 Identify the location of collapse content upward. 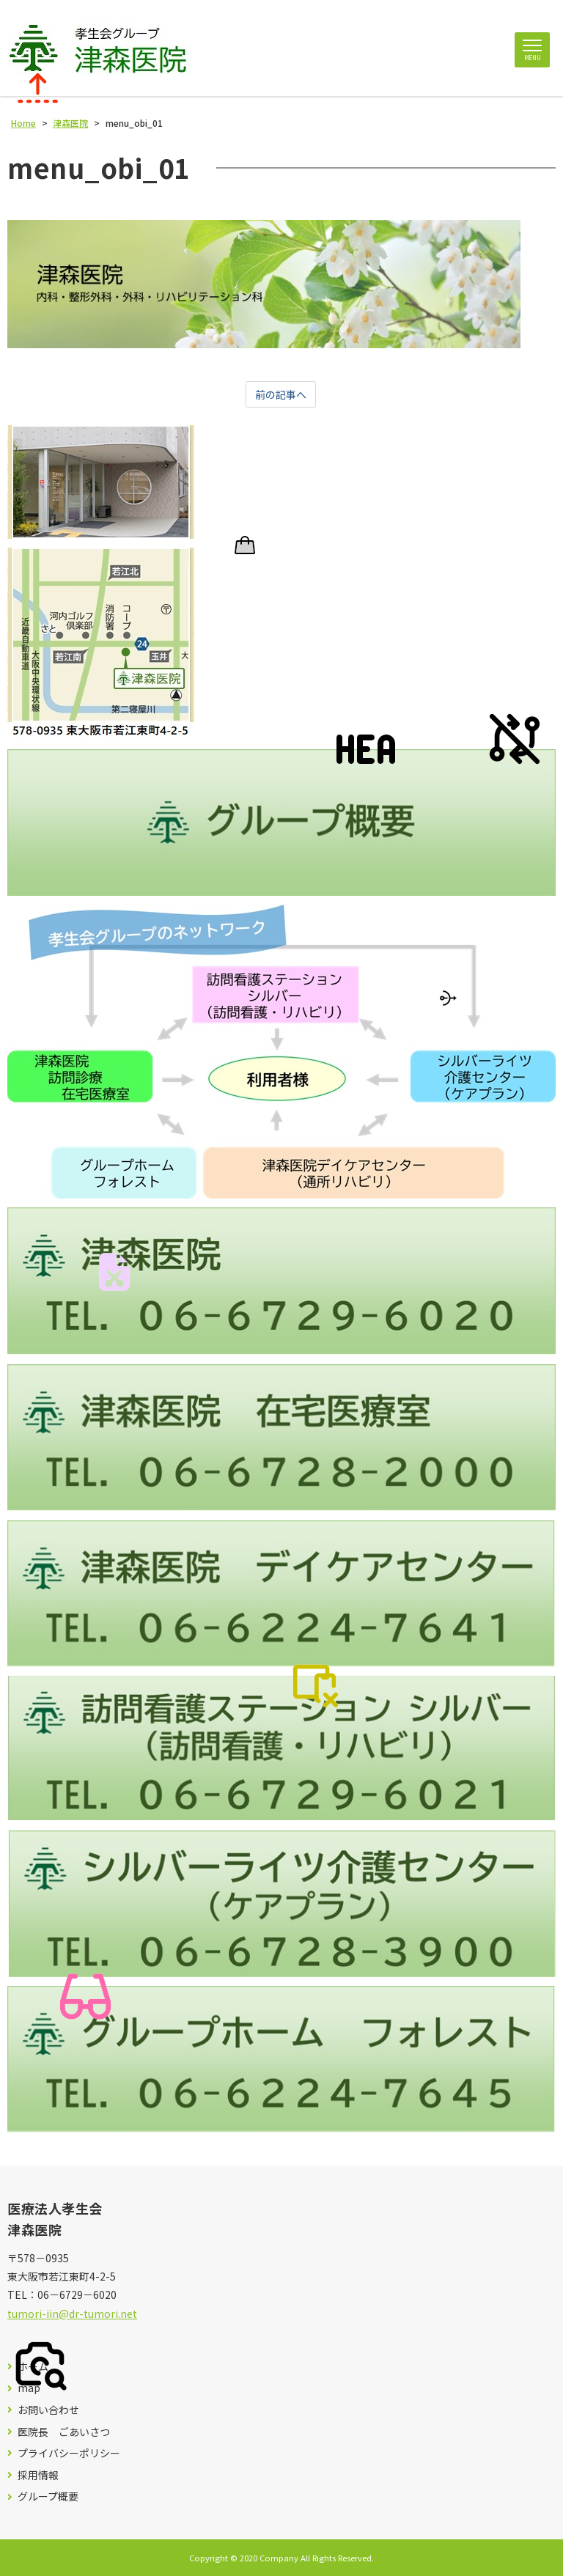
(37, 88).